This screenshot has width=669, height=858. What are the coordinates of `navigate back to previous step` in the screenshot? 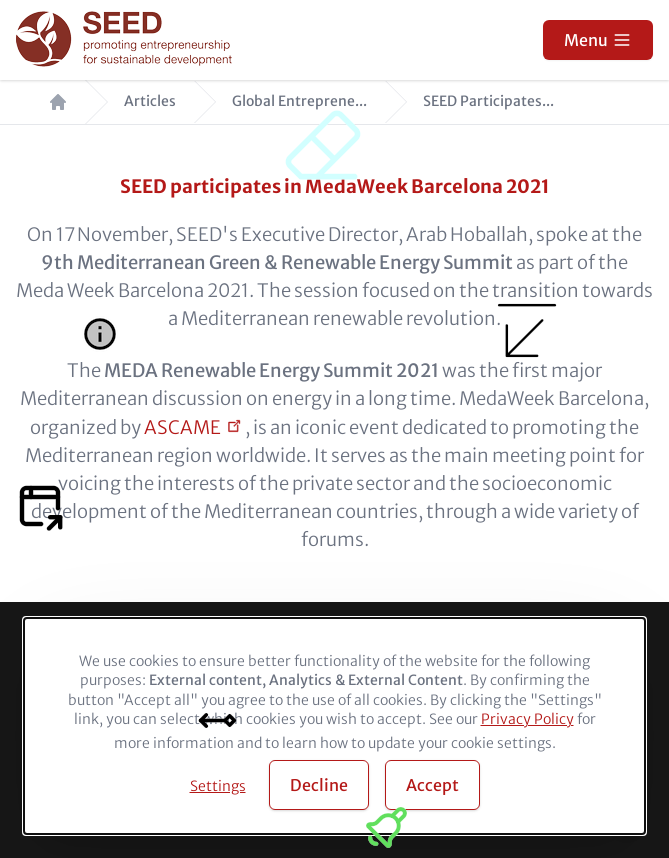 It's located at (217, 720).